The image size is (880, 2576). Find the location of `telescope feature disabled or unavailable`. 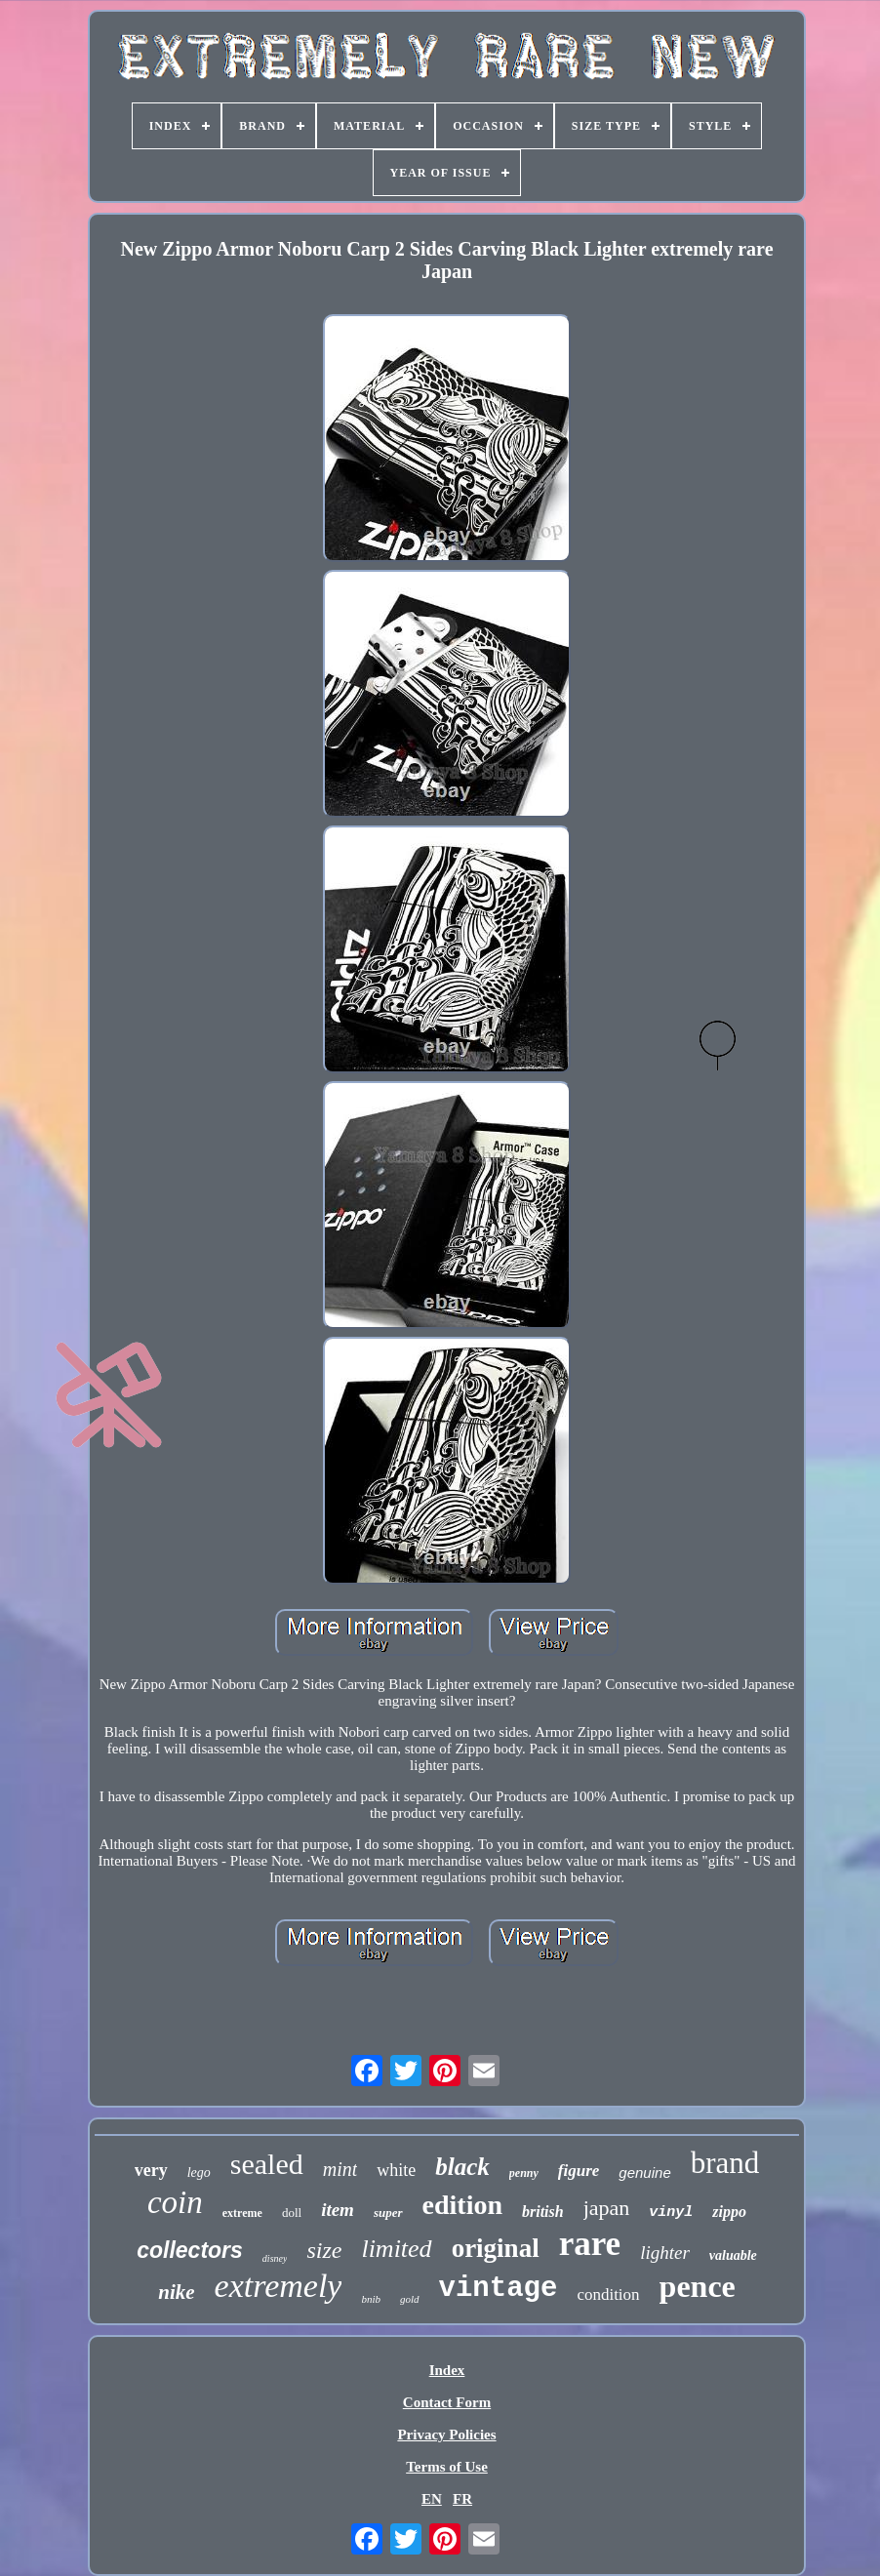

telescope feature disabled or unavailable is located at coordinates (108, 1394).